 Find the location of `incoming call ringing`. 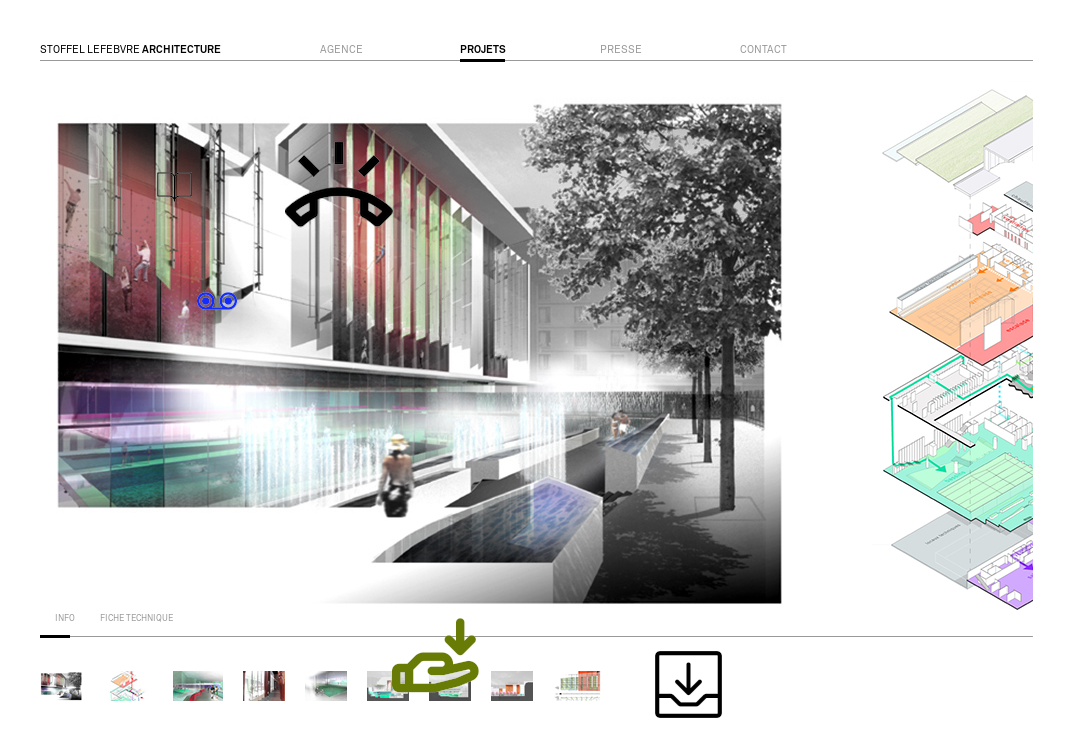

incoming call ringing is located at coordinates (339, 187).